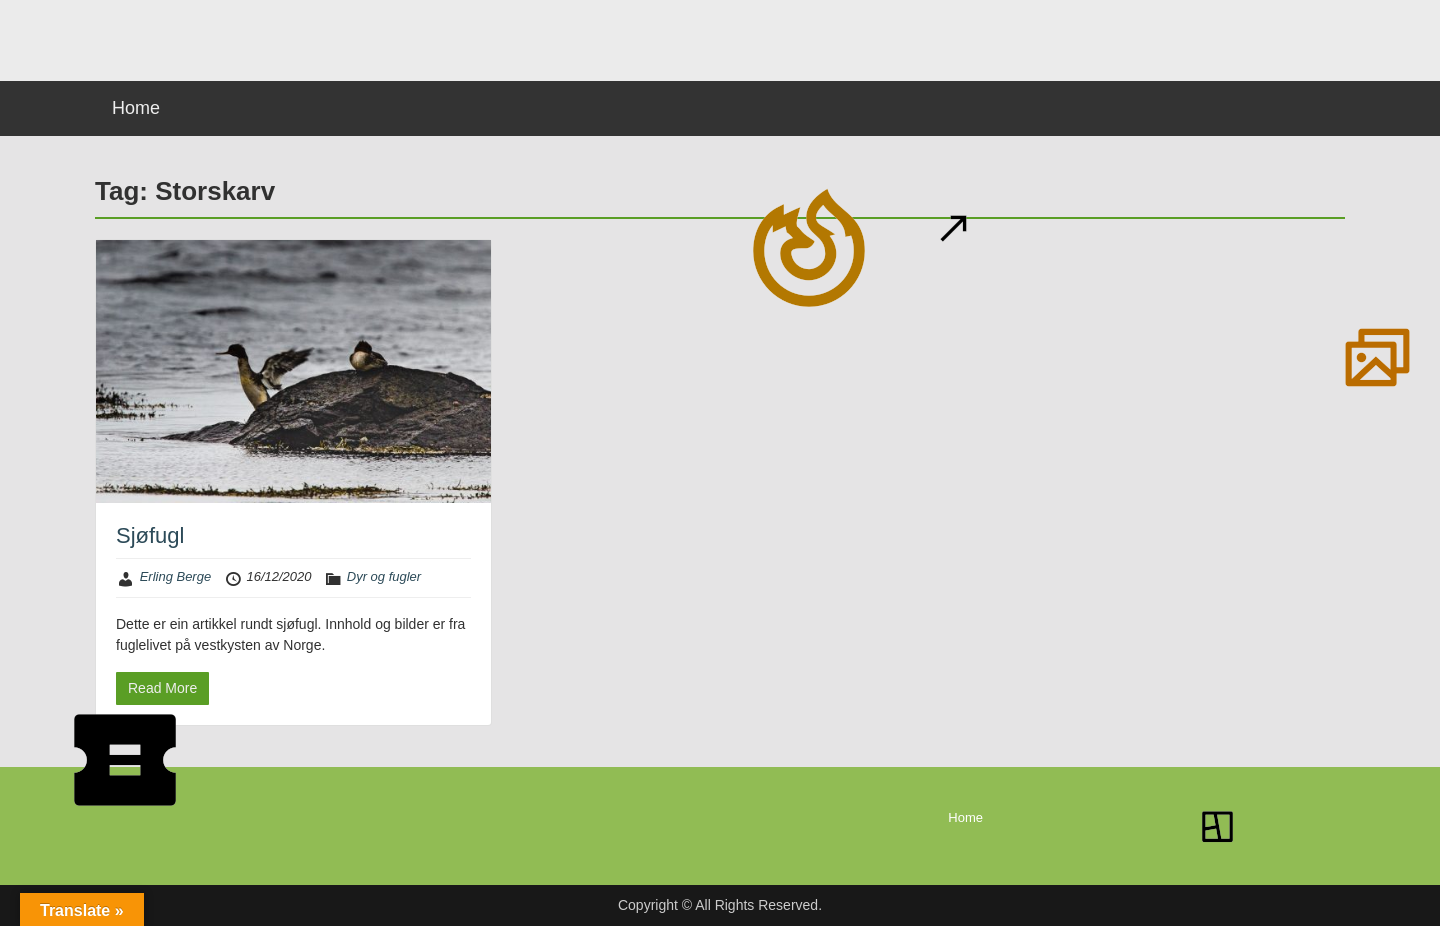 This screenshot has width=1440, height=926. Describe the element at coordinates (125, 760) in the screenshot. I see `view available coupons or discounts` at that location.